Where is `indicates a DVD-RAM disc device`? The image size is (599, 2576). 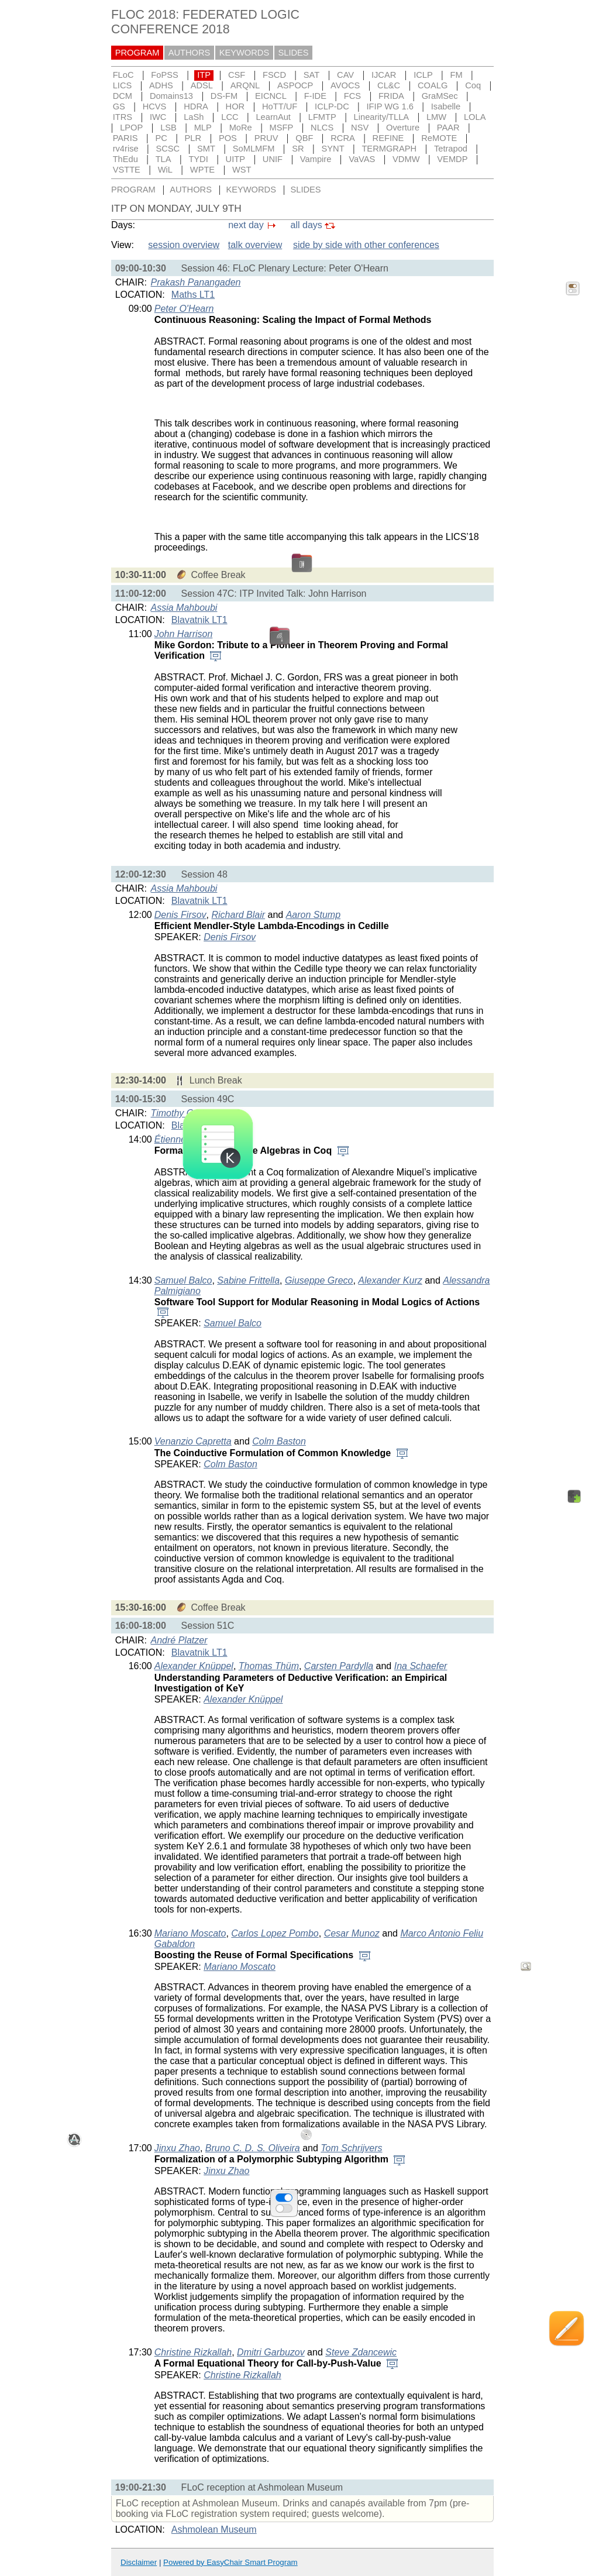
indicates a DVD-RAM disc device is located at coordinates (306, 2134).